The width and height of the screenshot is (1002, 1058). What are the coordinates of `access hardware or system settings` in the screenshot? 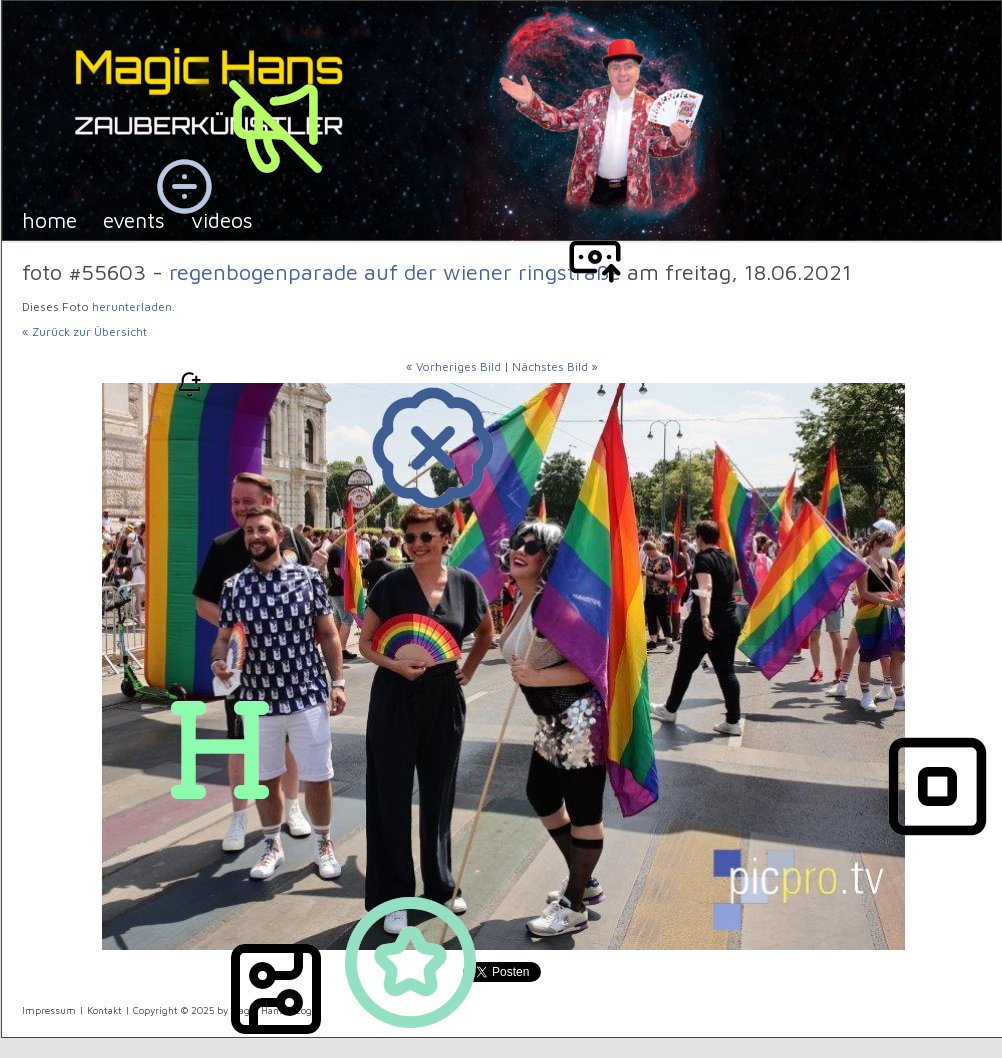 It's located at (276, 989).